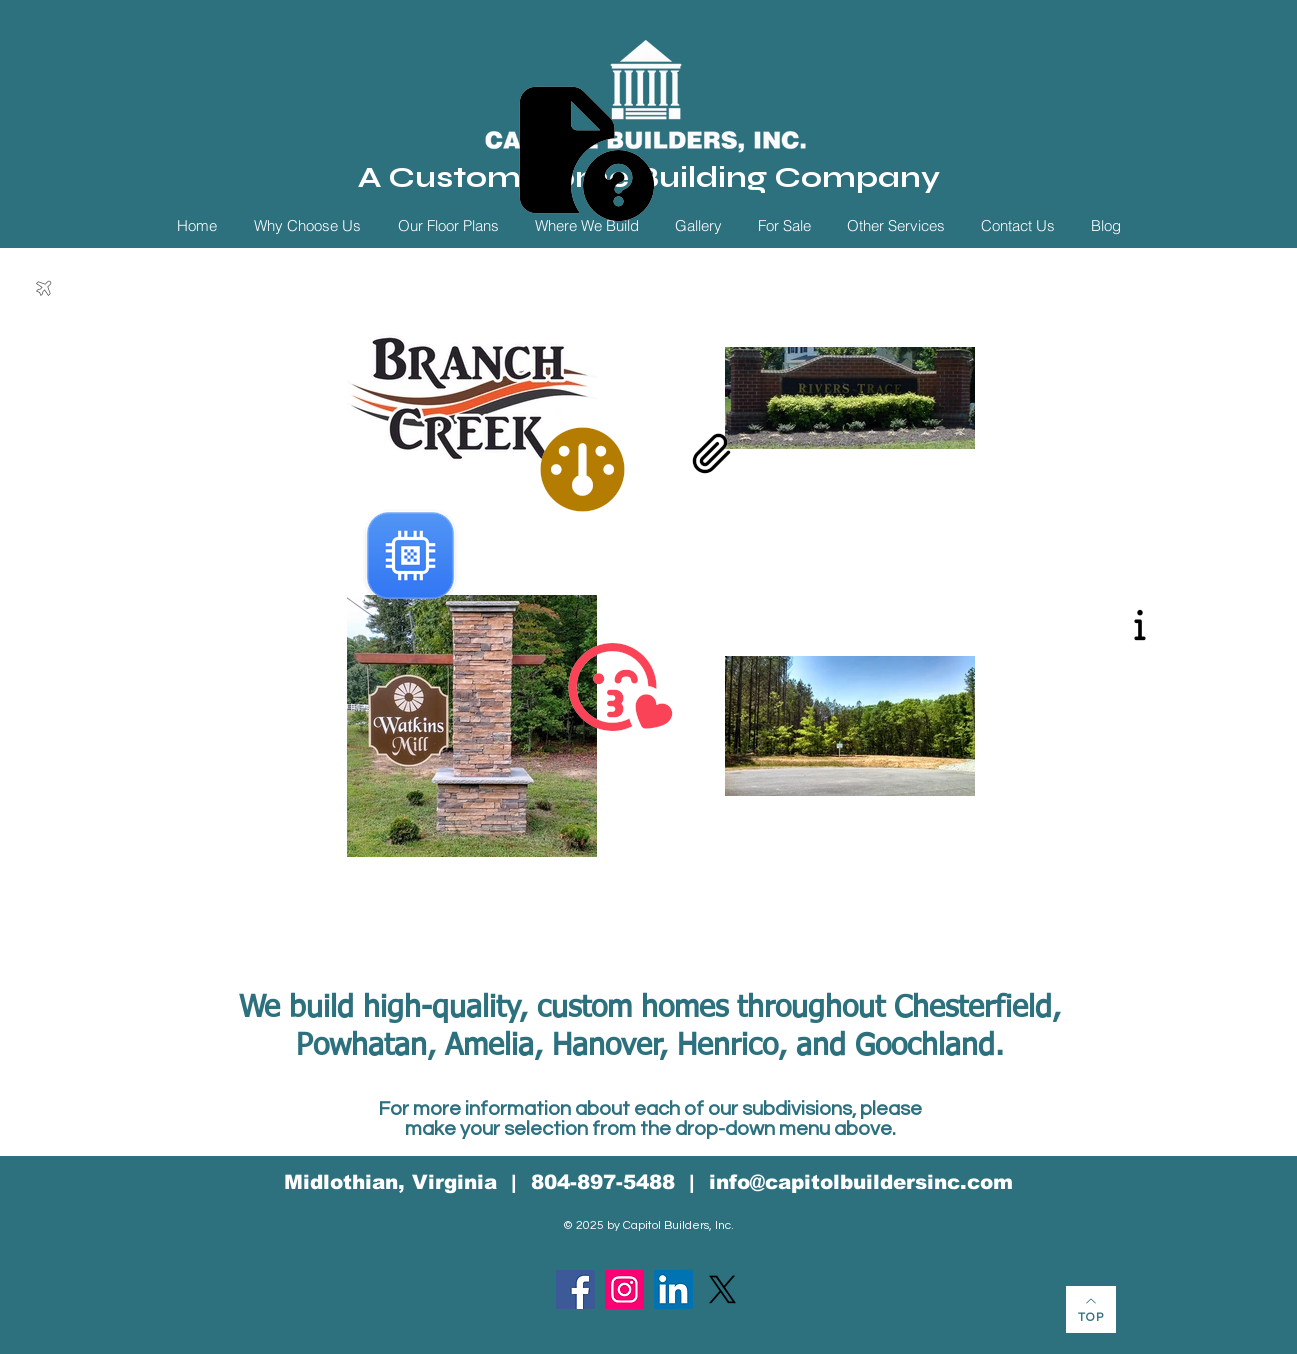  I want to click on send a kiss or flirty reaction, so click(618, 687).